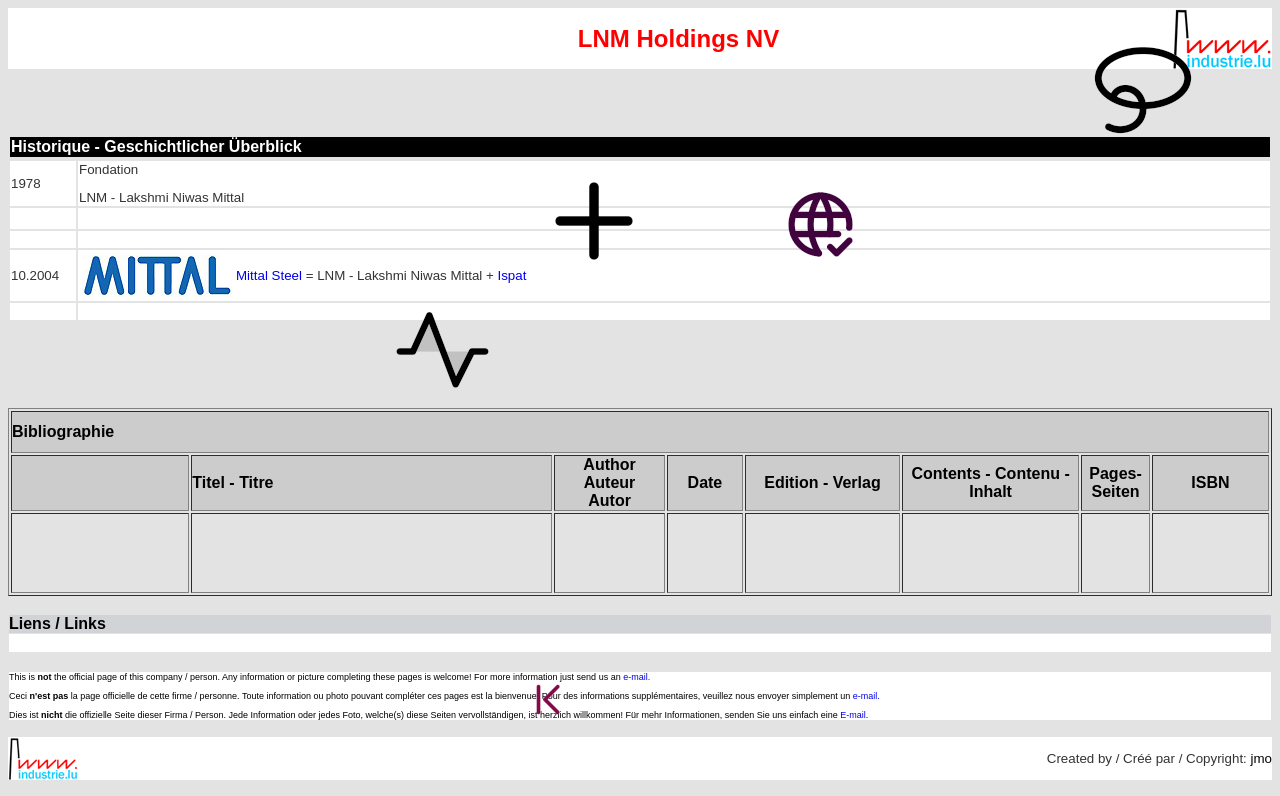 This screenshot has width=1280, height=796. I want to click on navigate to the beginning or first item, so click(547, 699).